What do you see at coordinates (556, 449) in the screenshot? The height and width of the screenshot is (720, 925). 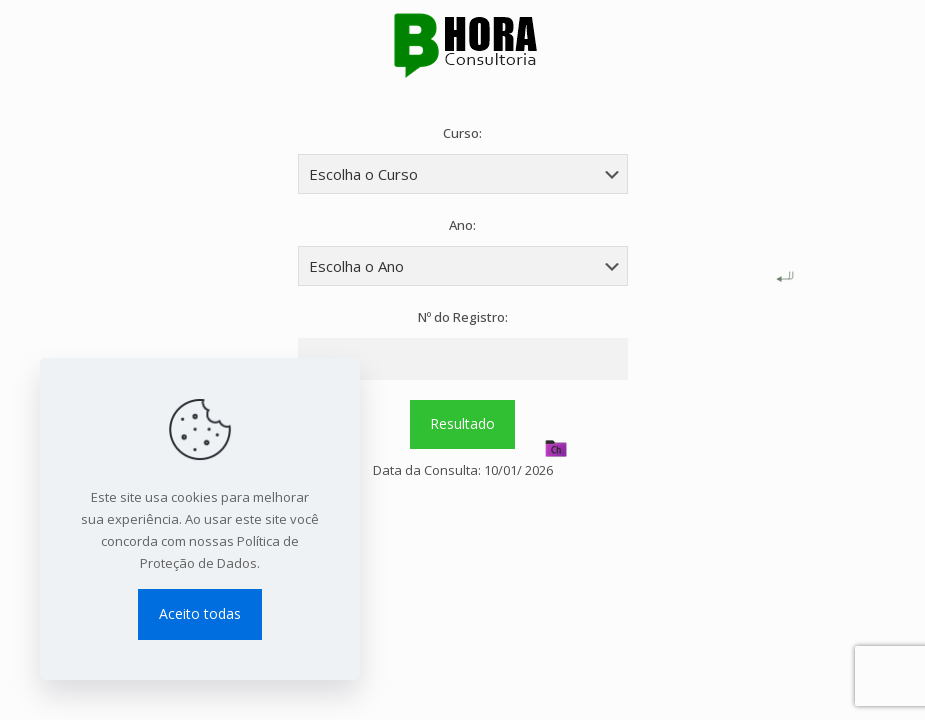 I see `open adobe character animator project folder` at bounding box center [556, 449].